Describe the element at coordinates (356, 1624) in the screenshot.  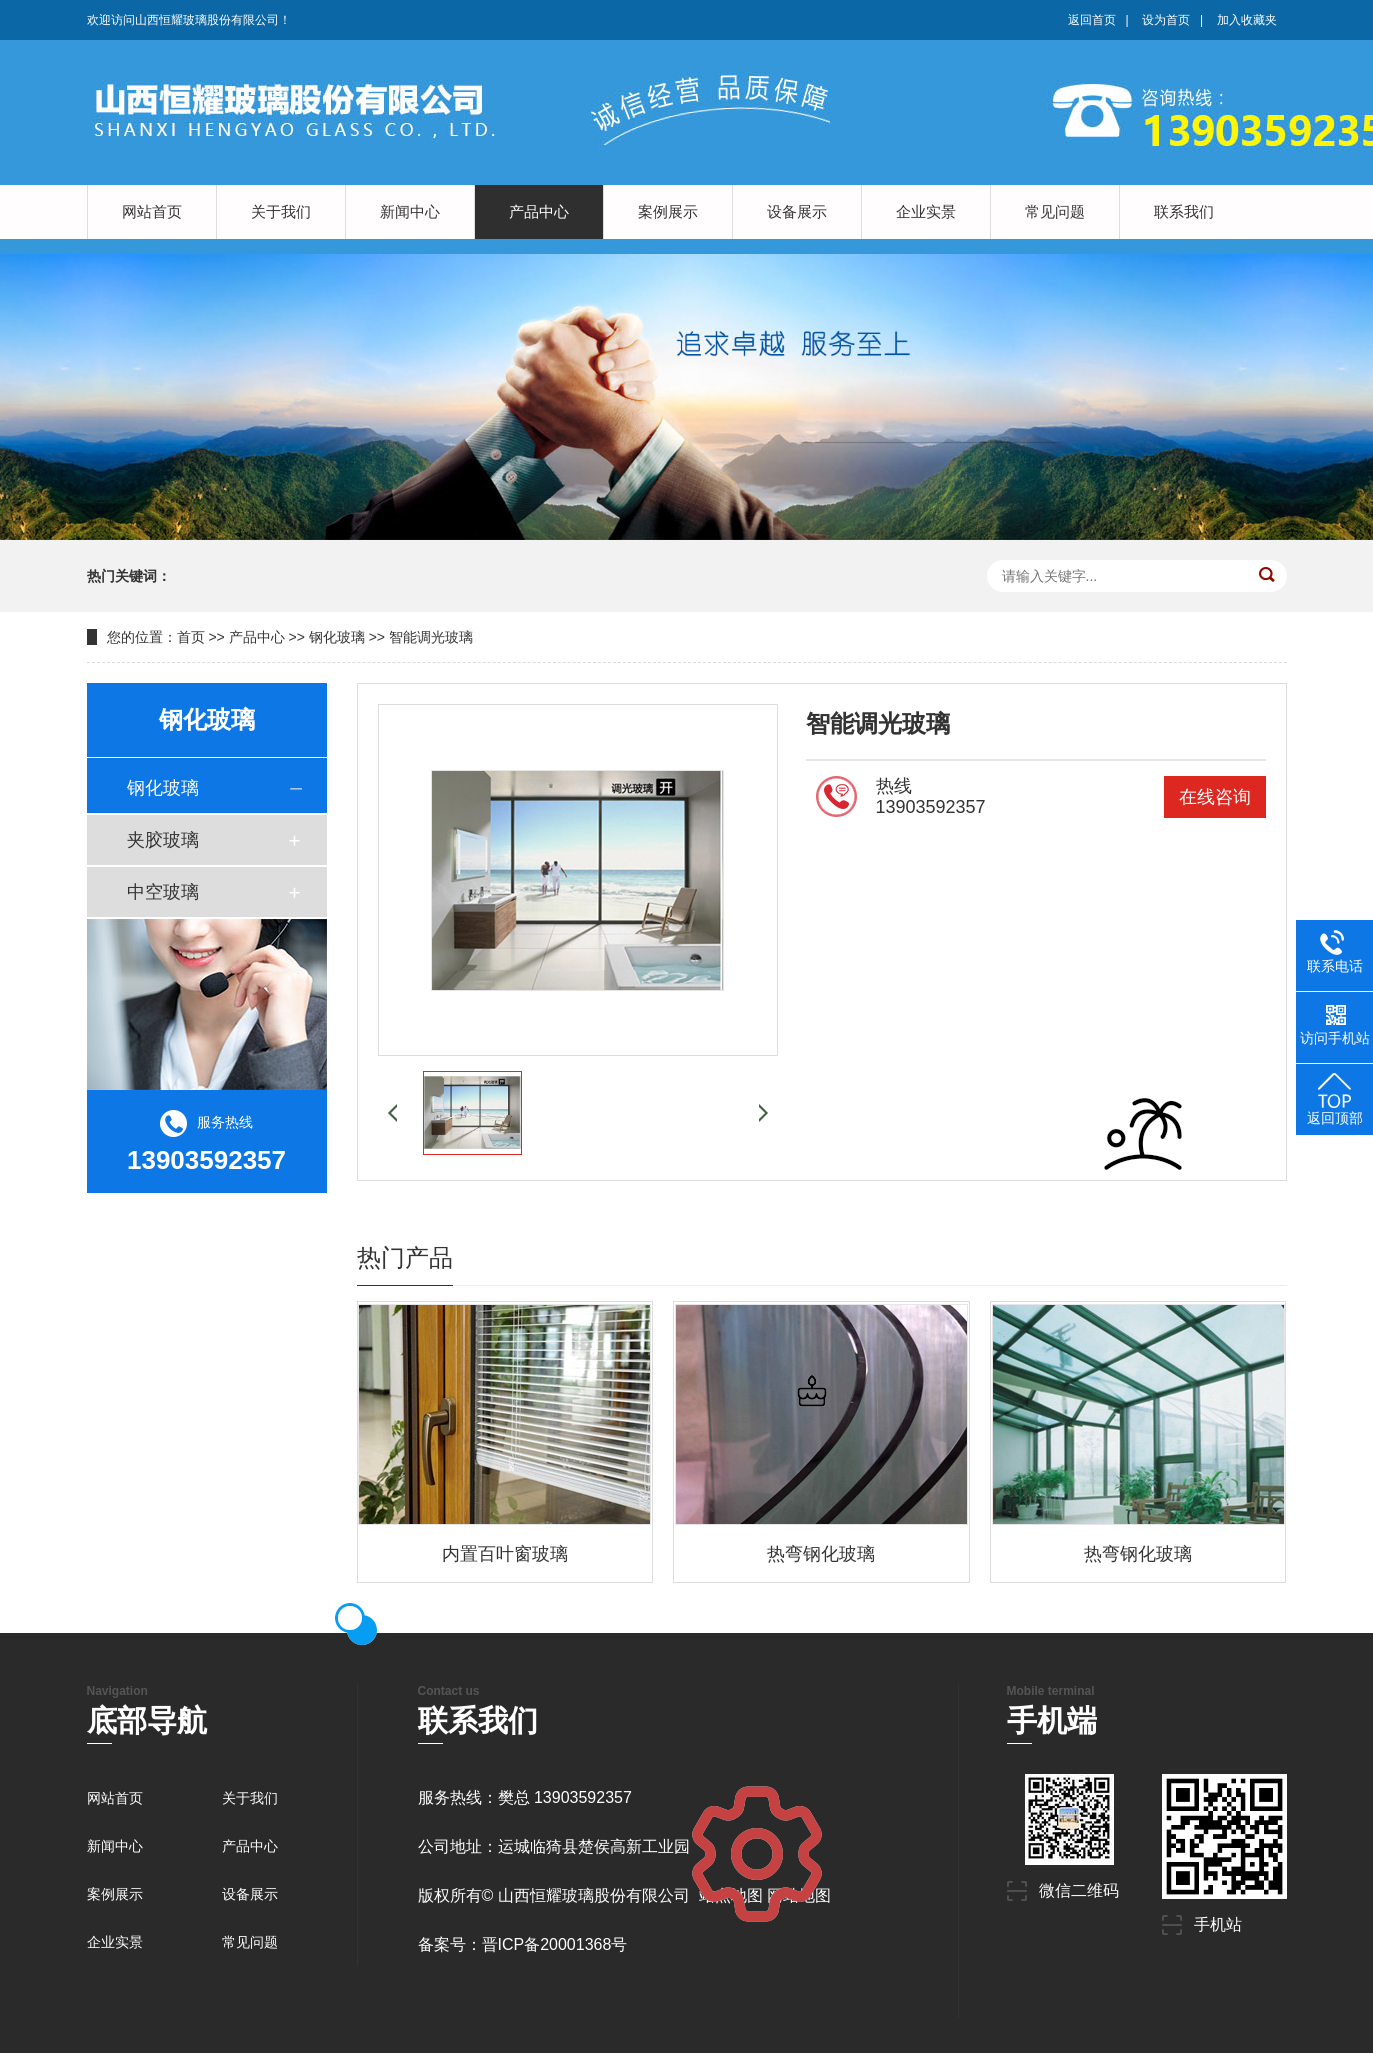
I see `subtract or remove a layer` at that location.